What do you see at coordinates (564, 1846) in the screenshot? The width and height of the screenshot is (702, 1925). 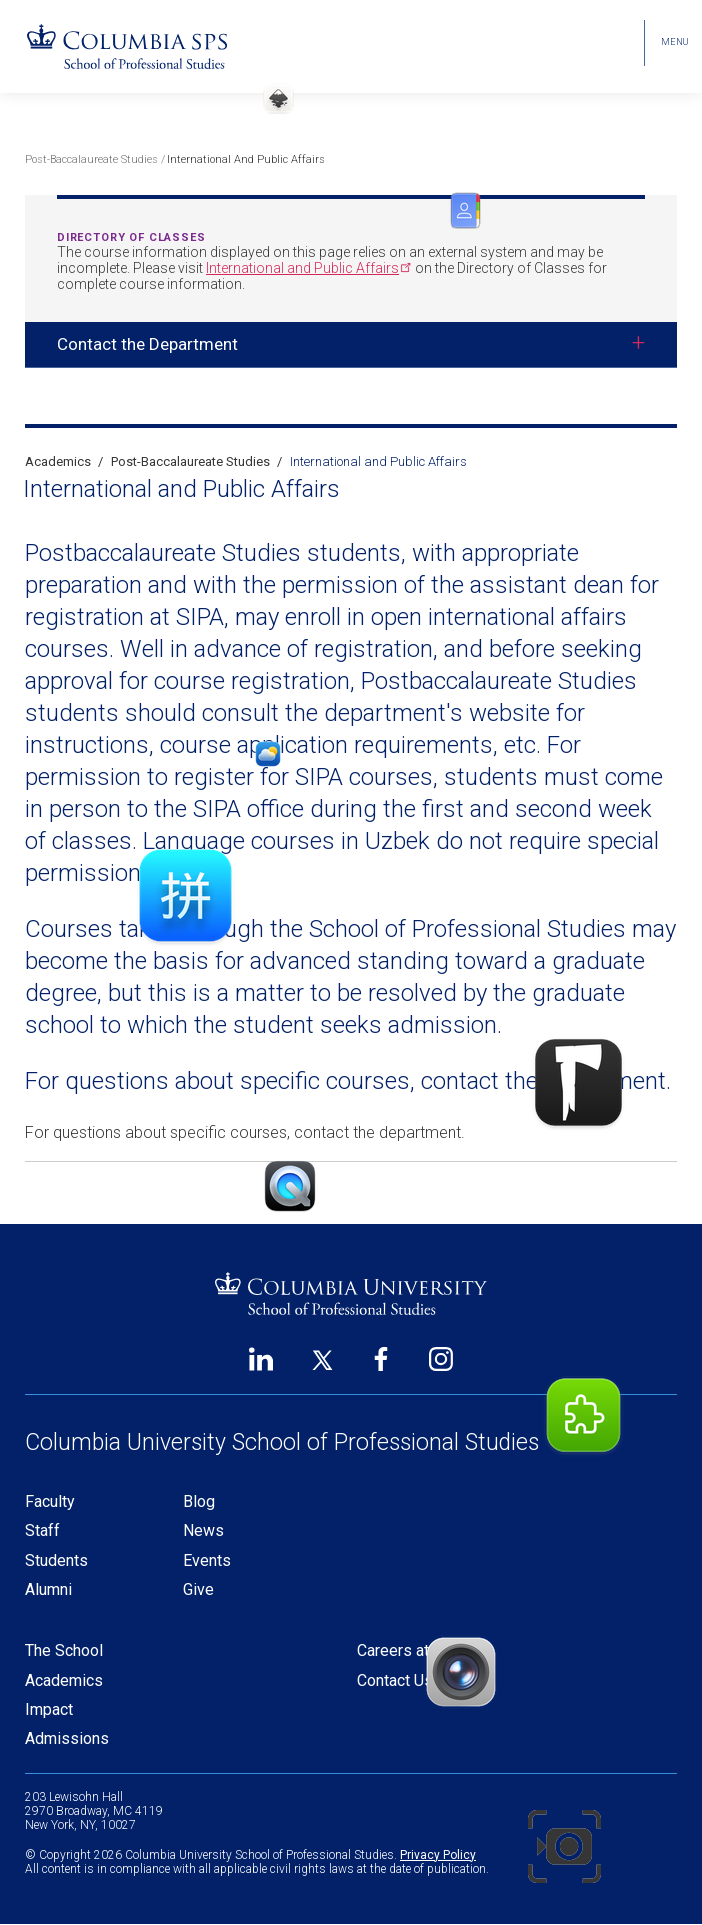 I see `start screen recording with Kooha` at bounding box center [564, 1846].